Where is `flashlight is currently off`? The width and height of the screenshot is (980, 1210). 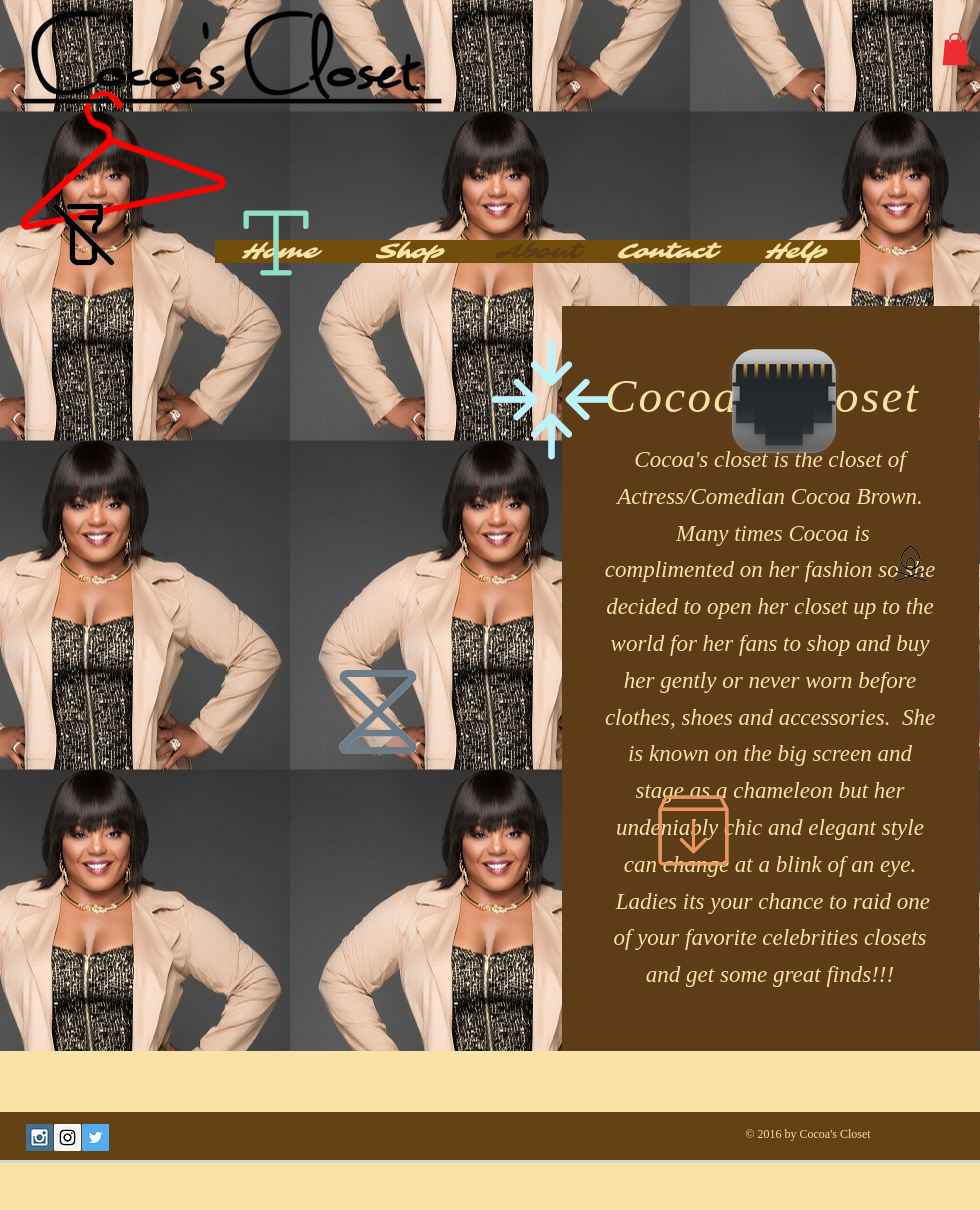
flashlight is currently off is located at coordinates (83, 234).